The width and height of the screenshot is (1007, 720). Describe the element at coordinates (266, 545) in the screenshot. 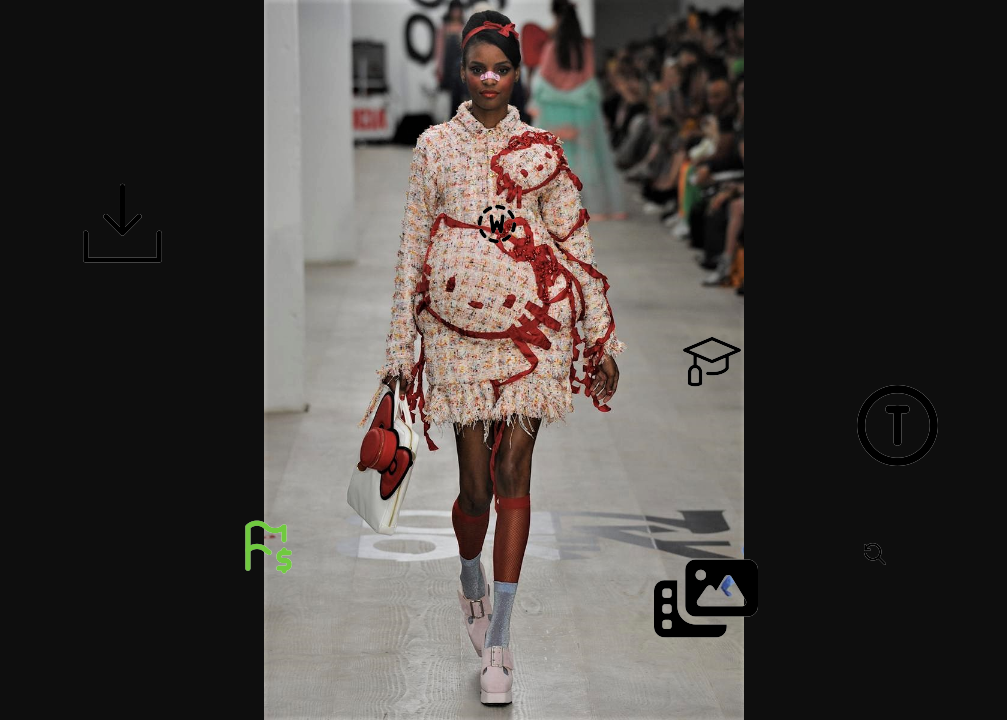

I see `flag a financial transaction or payment` at that location.